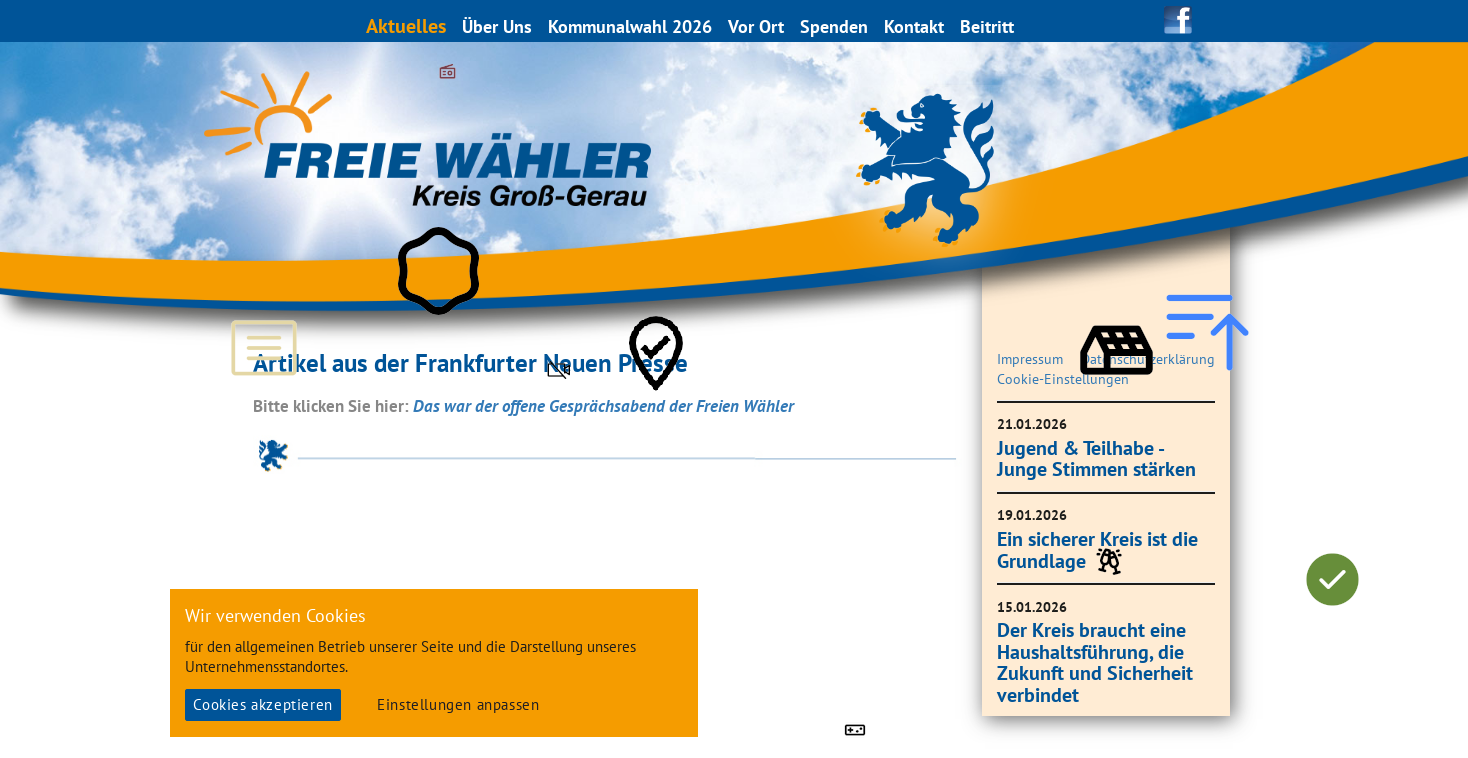  What do you see at coordinates (1207, 329) in the screenshot?
I see `sort list in ascending order` at bounding box center [1207, 329].